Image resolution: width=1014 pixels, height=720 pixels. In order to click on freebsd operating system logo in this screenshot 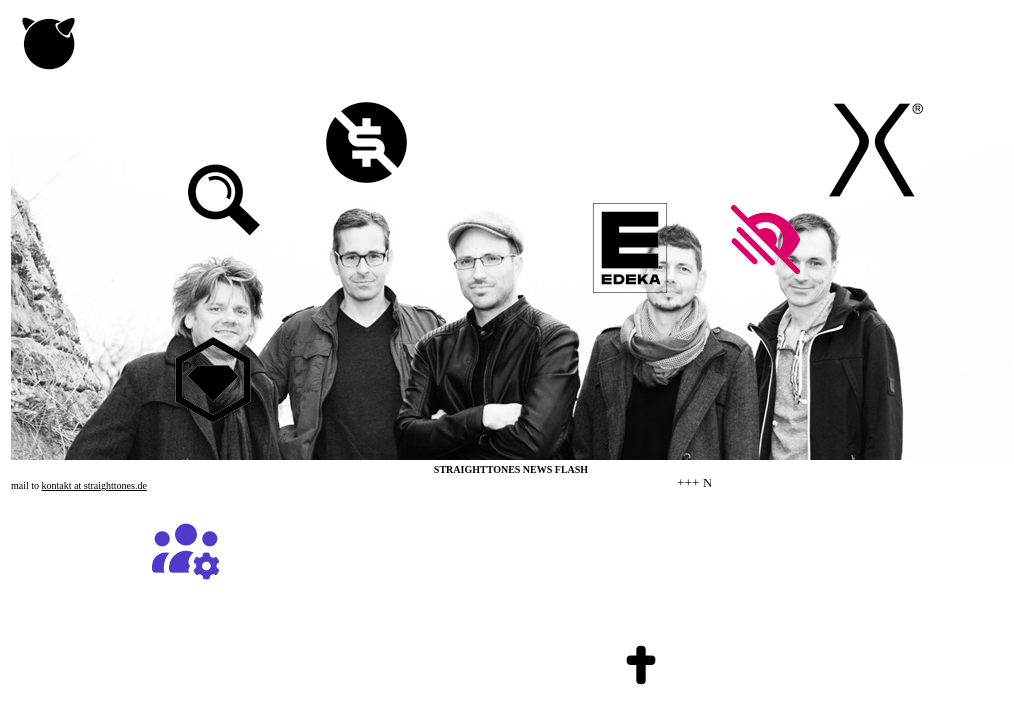, I will do `click(48, 43)`.